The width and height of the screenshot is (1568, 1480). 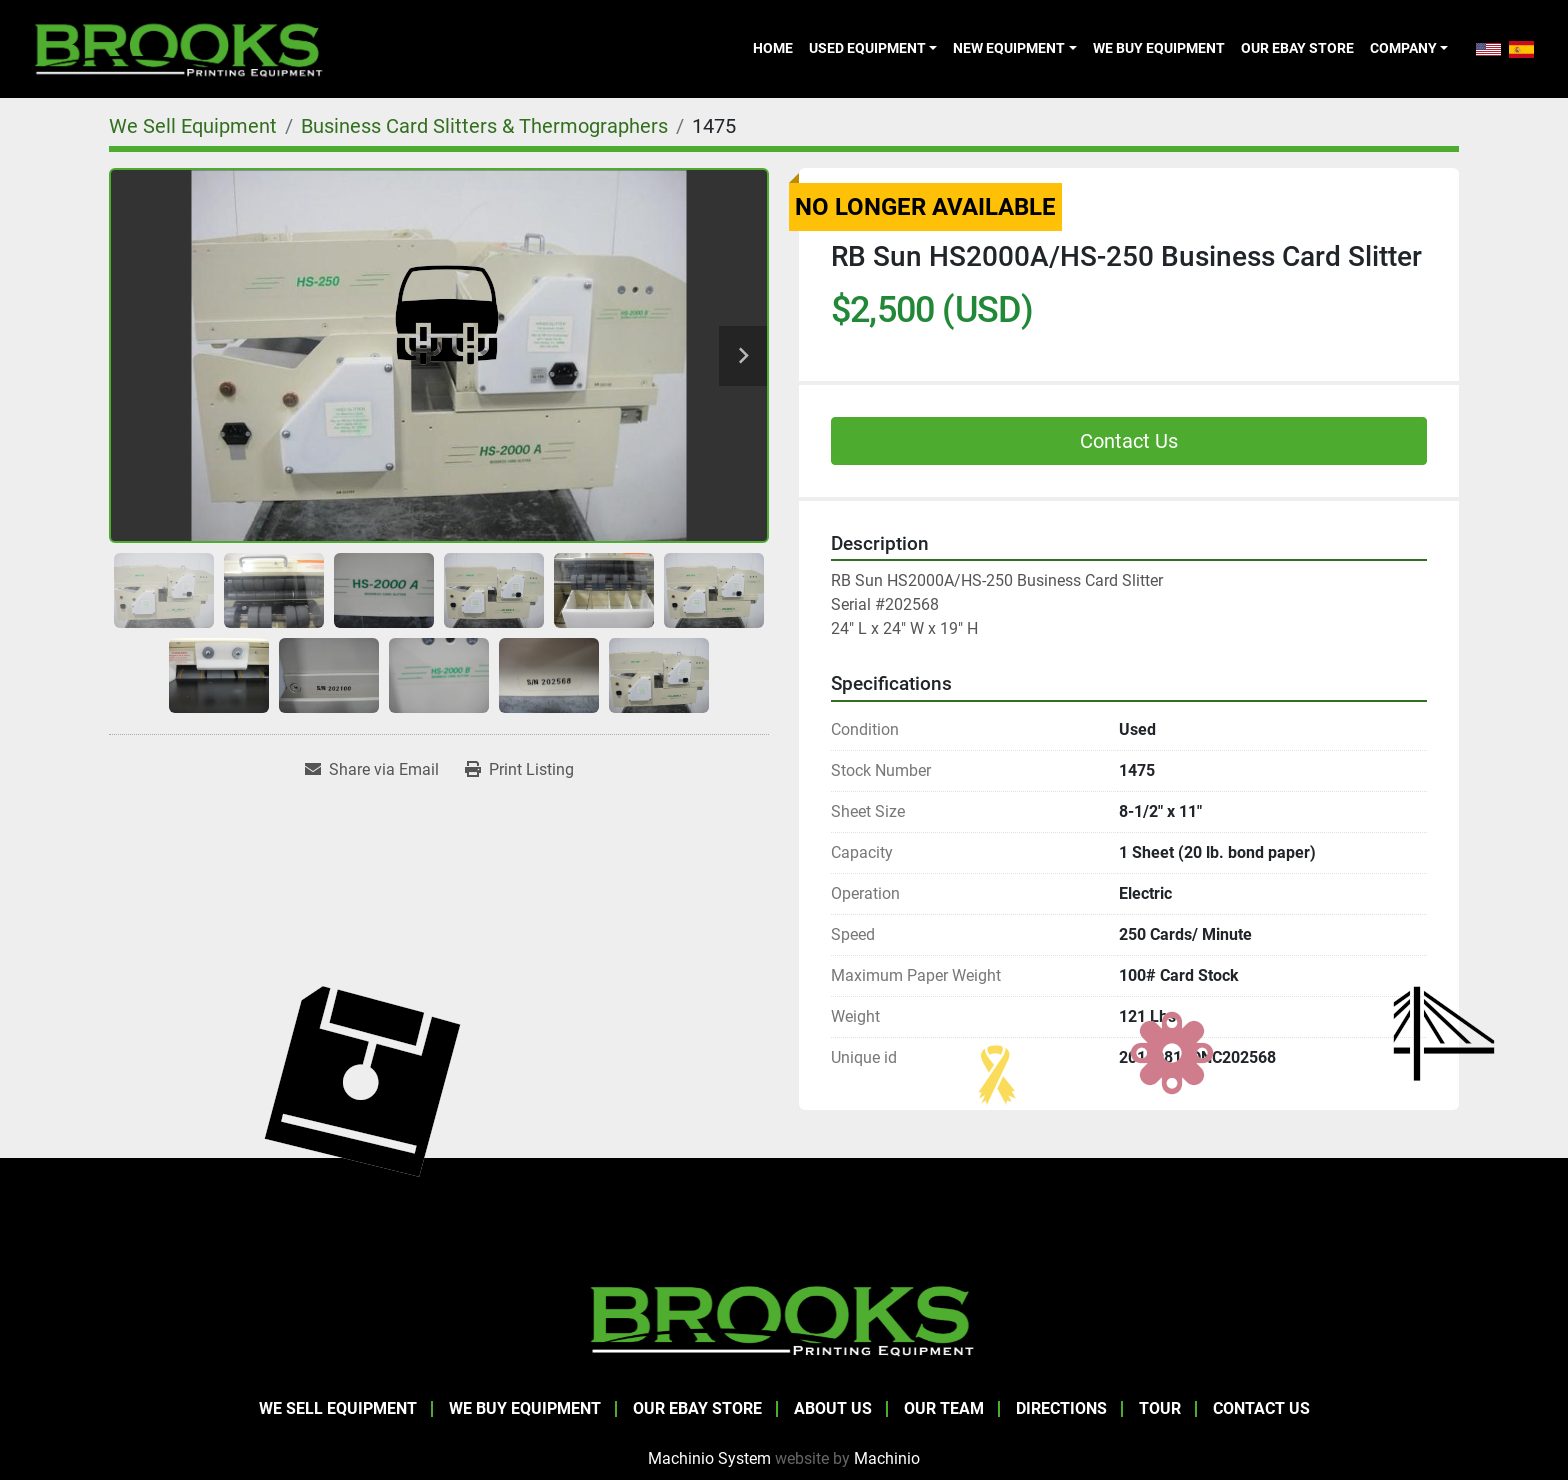 What do you see at coordinates (447, 315) in the screenshot?
I see `access your shopping bag or cart` at bounding box center [447, 315].